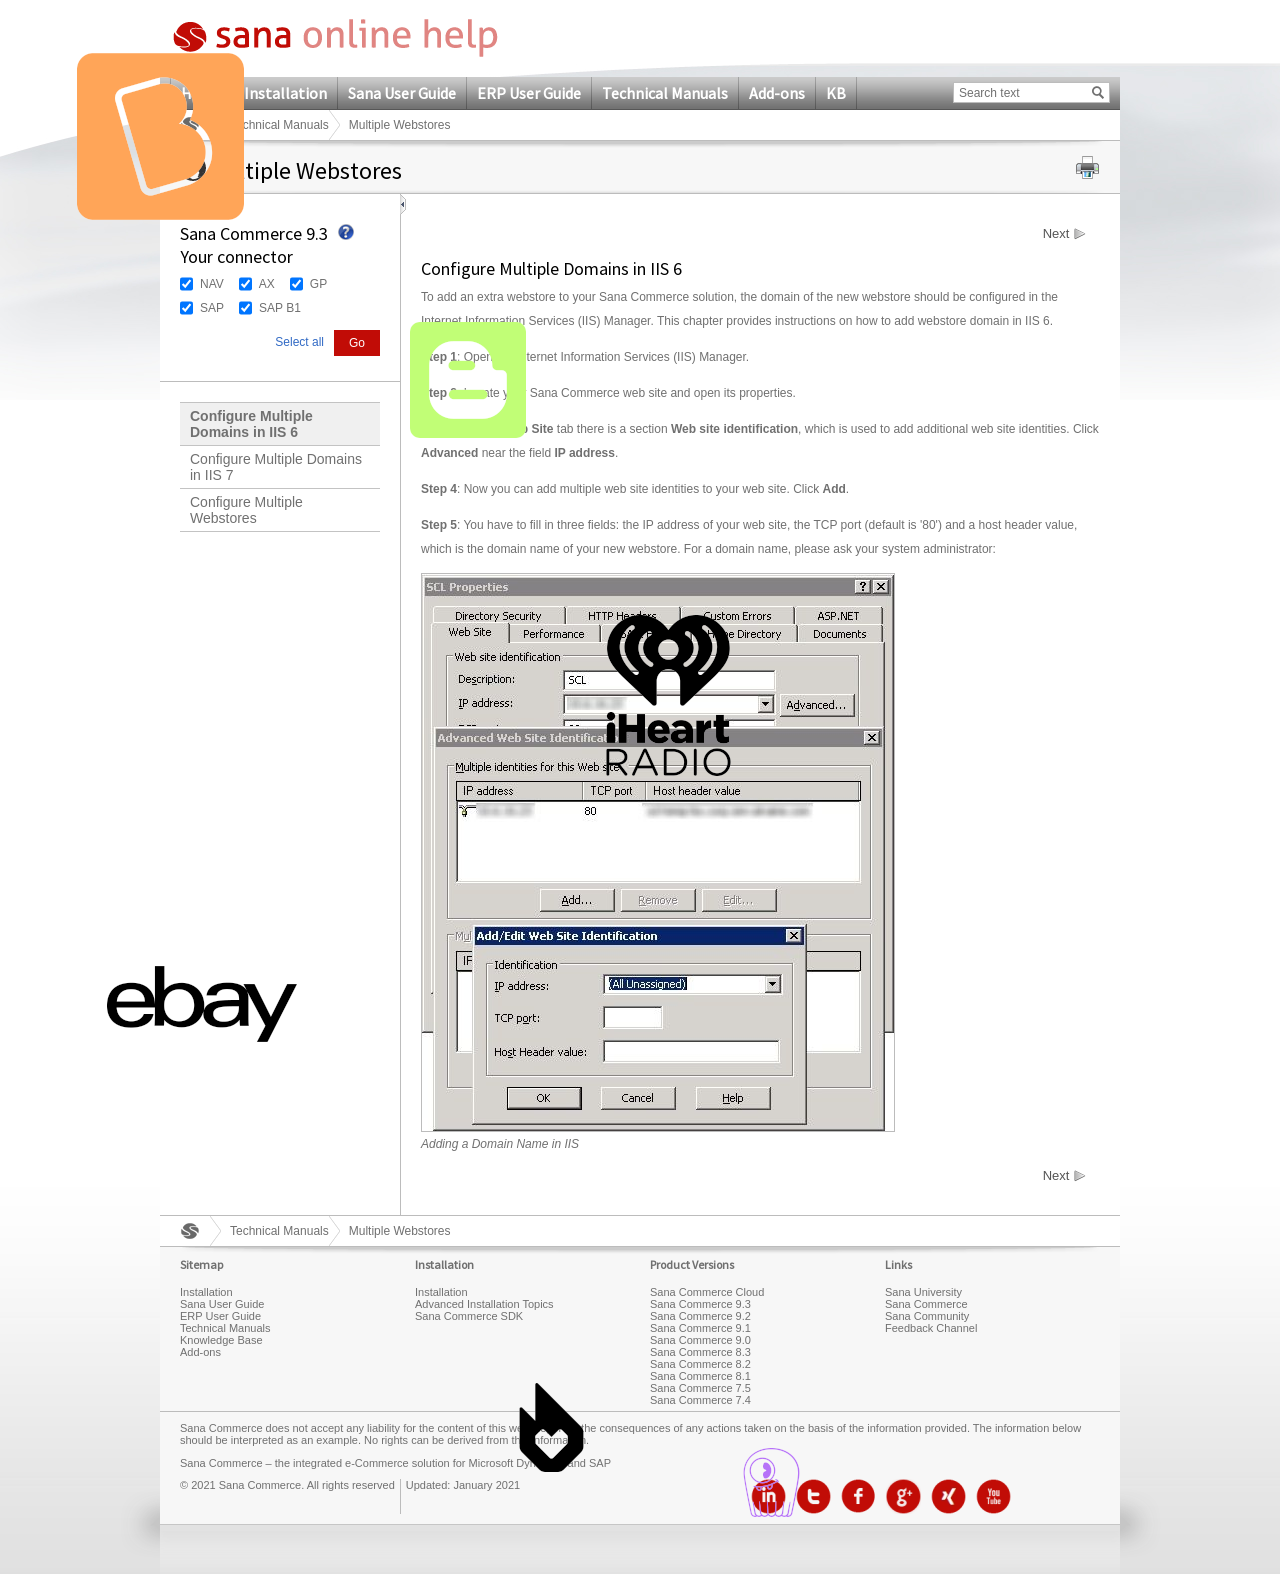 This screenshot has width=1280, height=1574. Describe the element at coordinates (771, 1482) in the screenshot. I see `ScyllaDB logo` at that location.